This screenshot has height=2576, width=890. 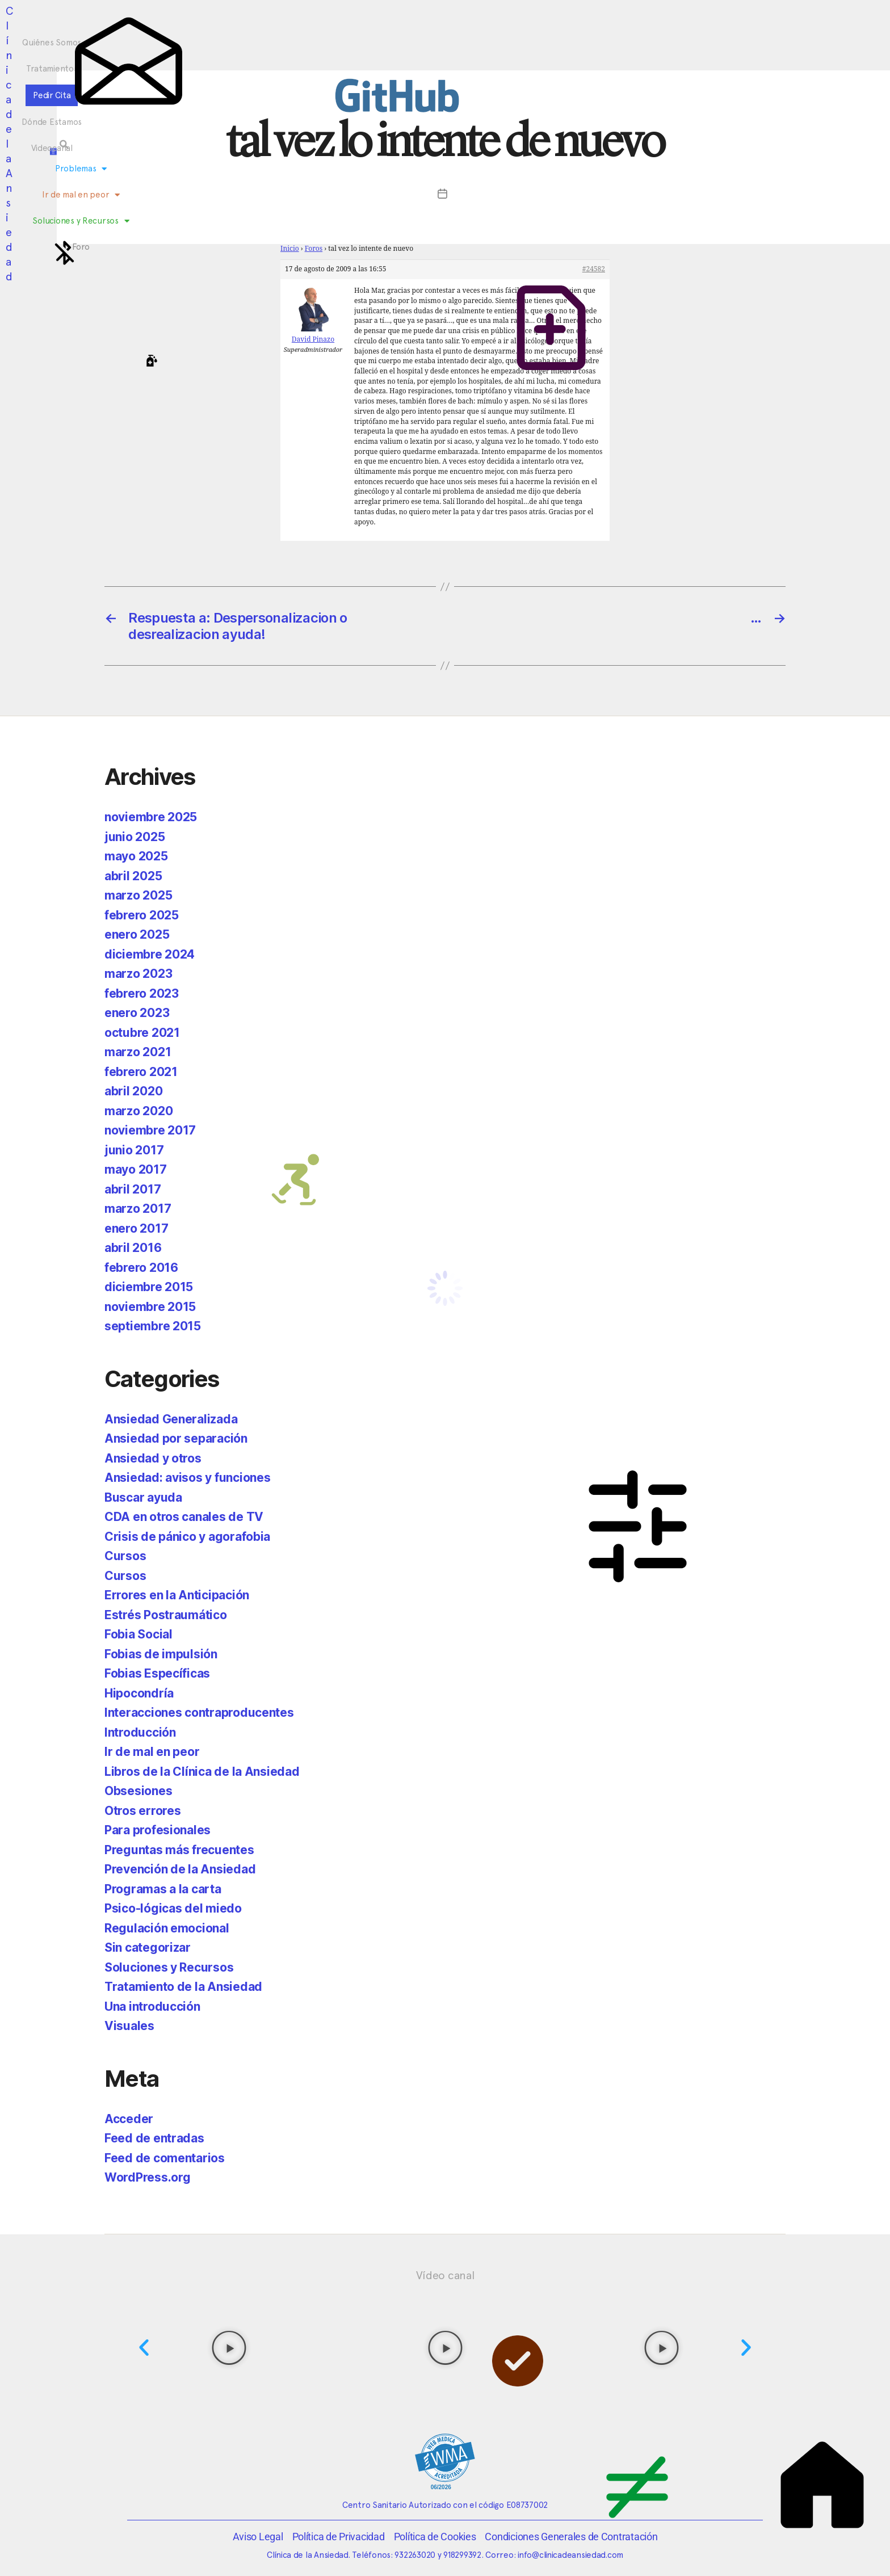 I want to click on navigate to home screen, so click(x=822, y=2486).